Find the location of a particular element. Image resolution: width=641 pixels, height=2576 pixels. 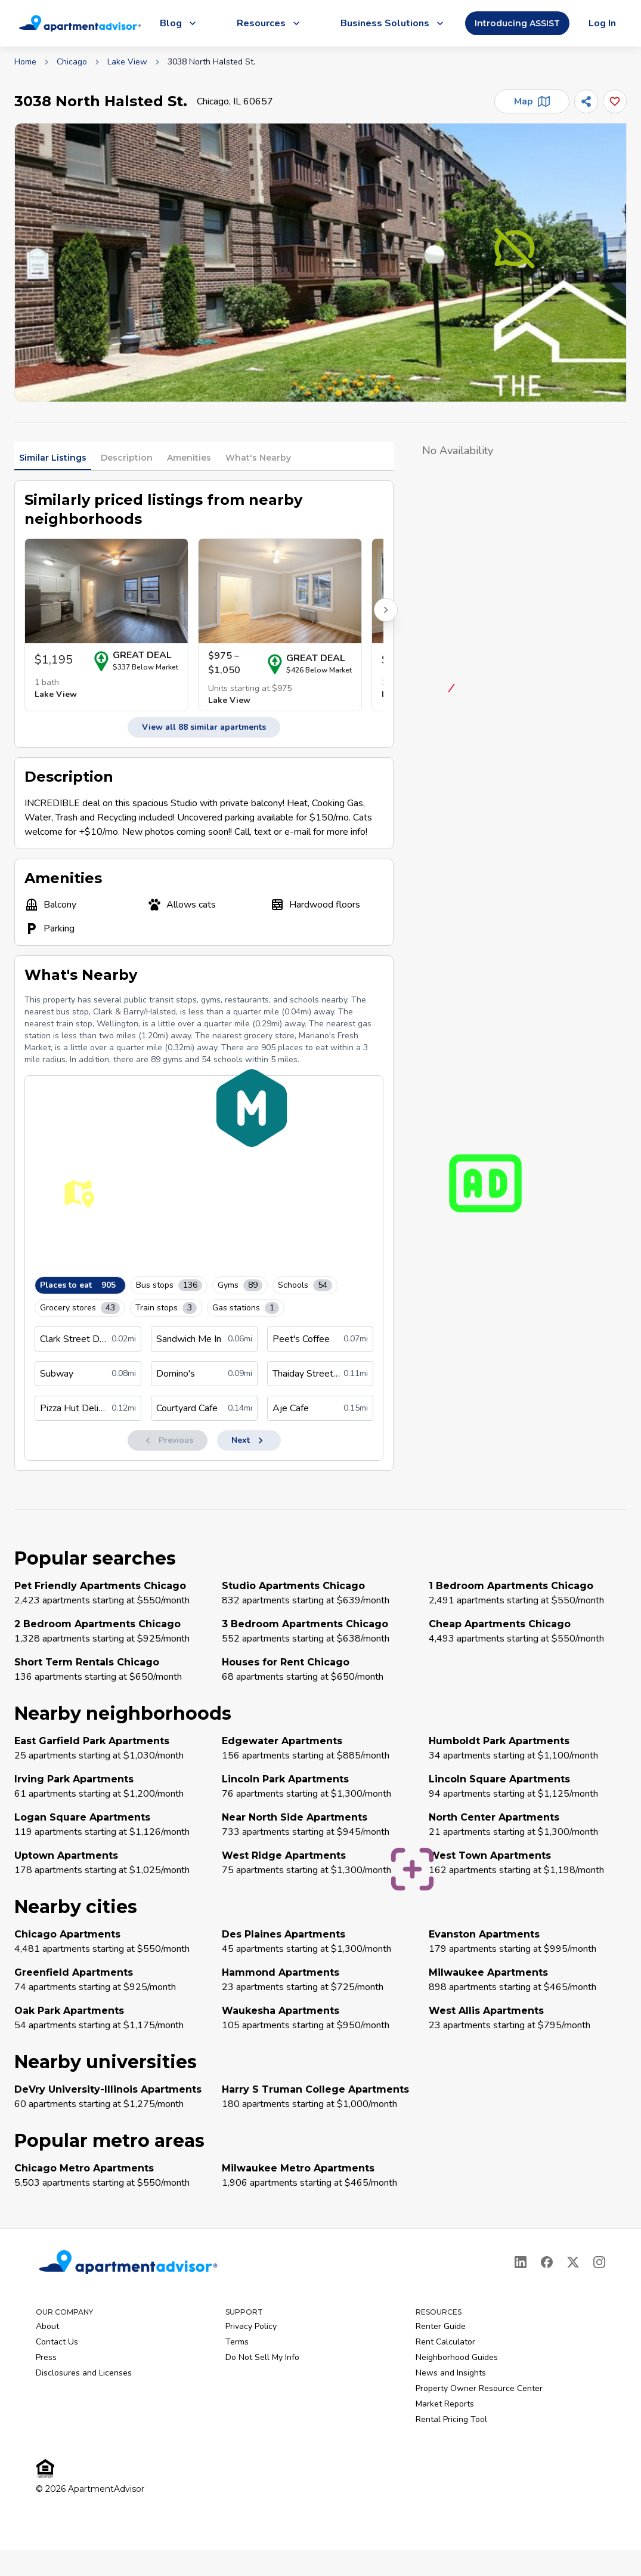

view map with pinned location is located at coordinates (78, 1193).